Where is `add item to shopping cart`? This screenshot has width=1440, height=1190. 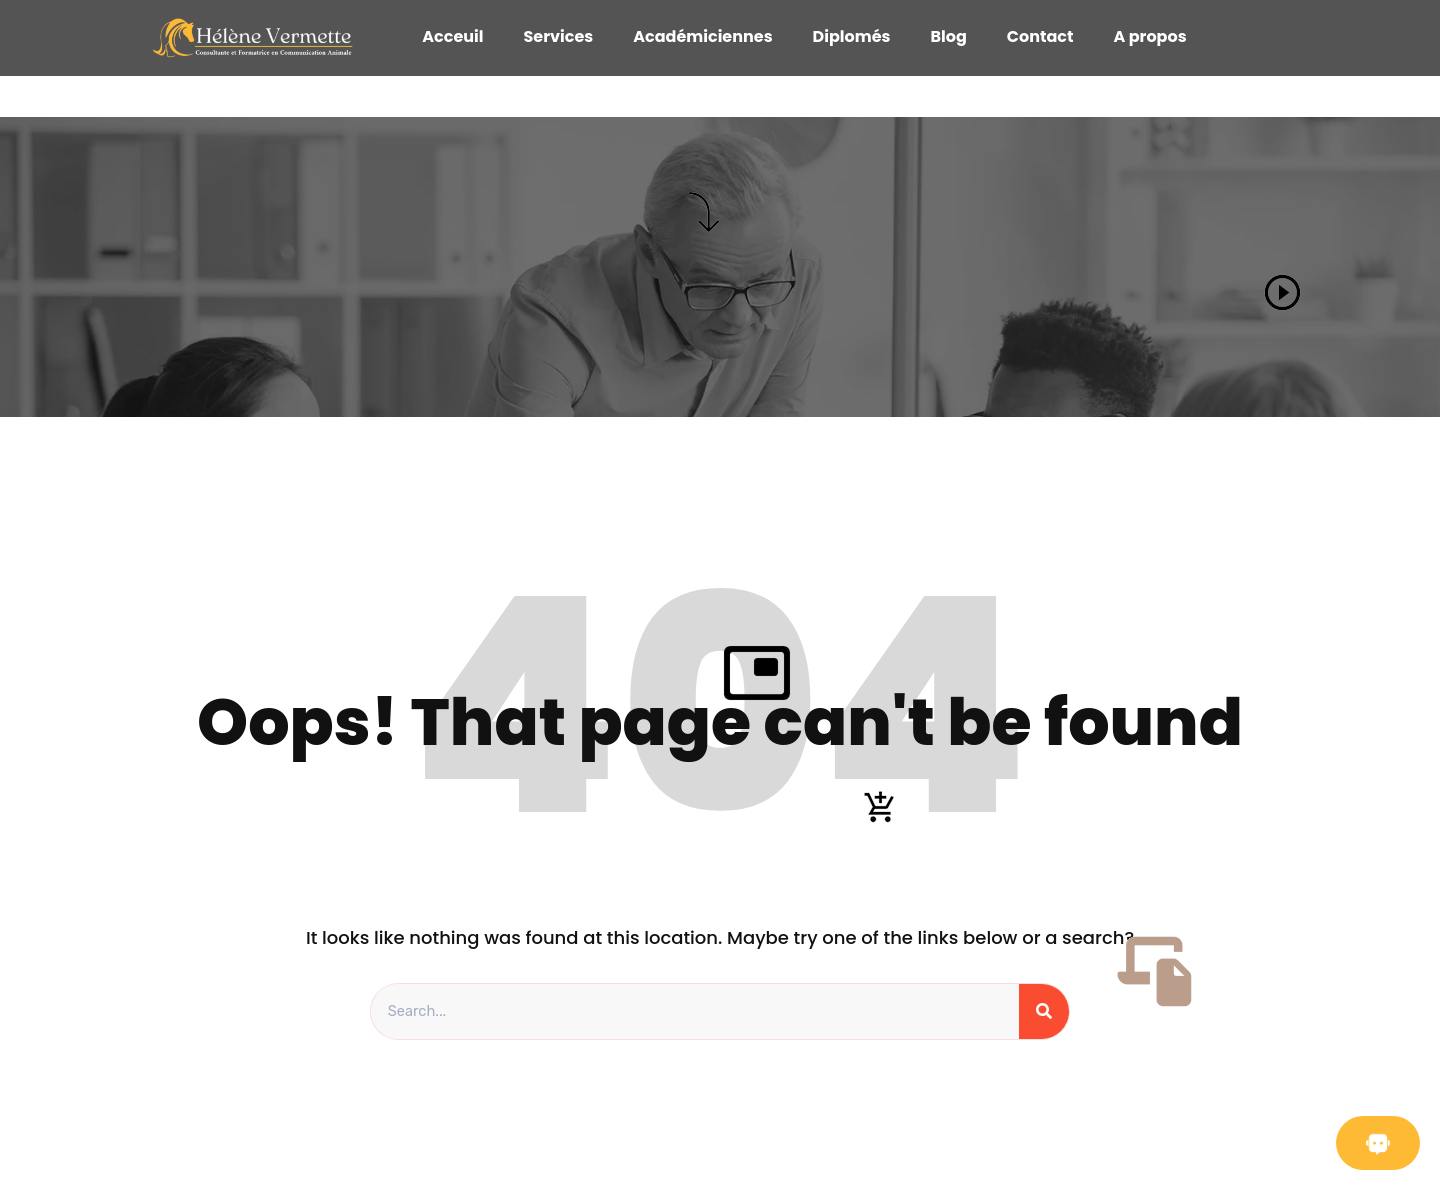 add item to shopping cart is located at coordinates (880, 807).